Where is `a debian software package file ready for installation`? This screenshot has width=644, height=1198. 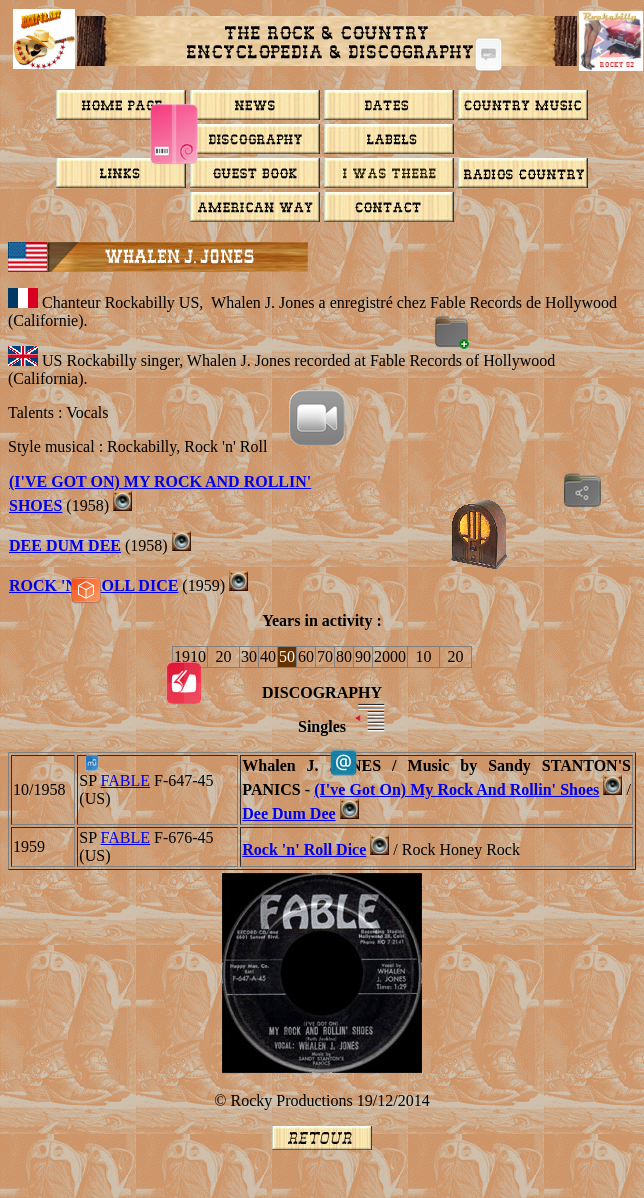
a debian software package file ready for installation is located at coordinates (174, 134).